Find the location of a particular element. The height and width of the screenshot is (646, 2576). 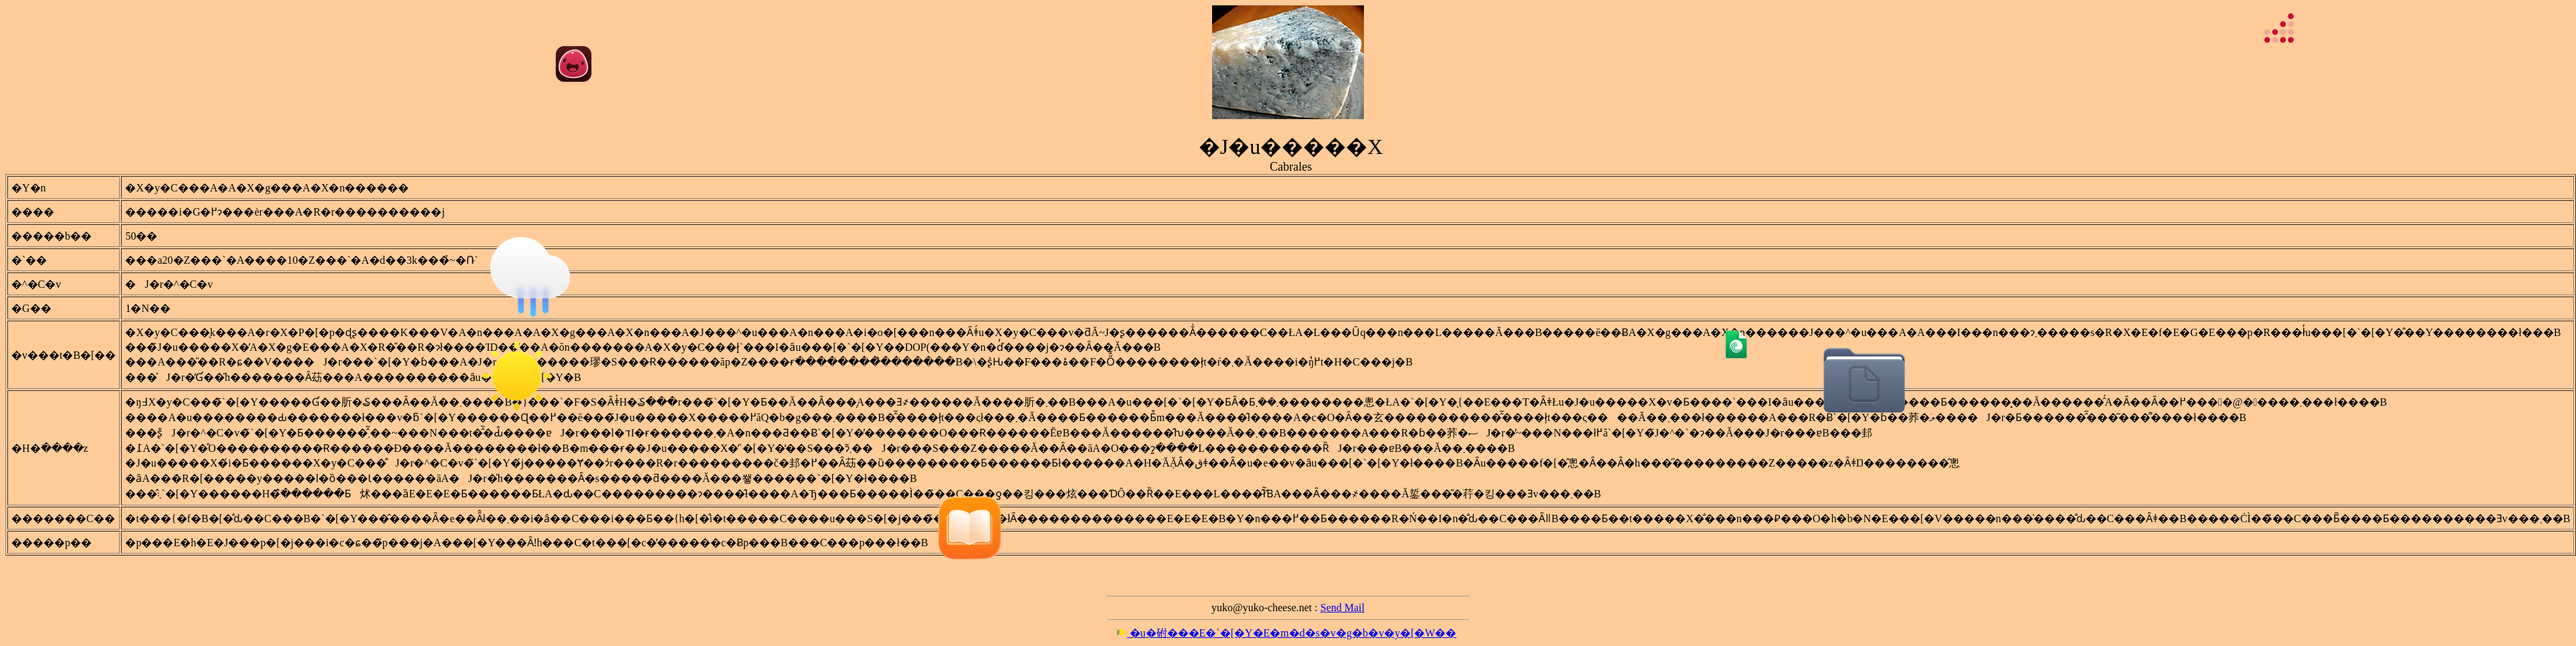

indicates rainy or showery weather conditions is located at coordinates (530, 276).